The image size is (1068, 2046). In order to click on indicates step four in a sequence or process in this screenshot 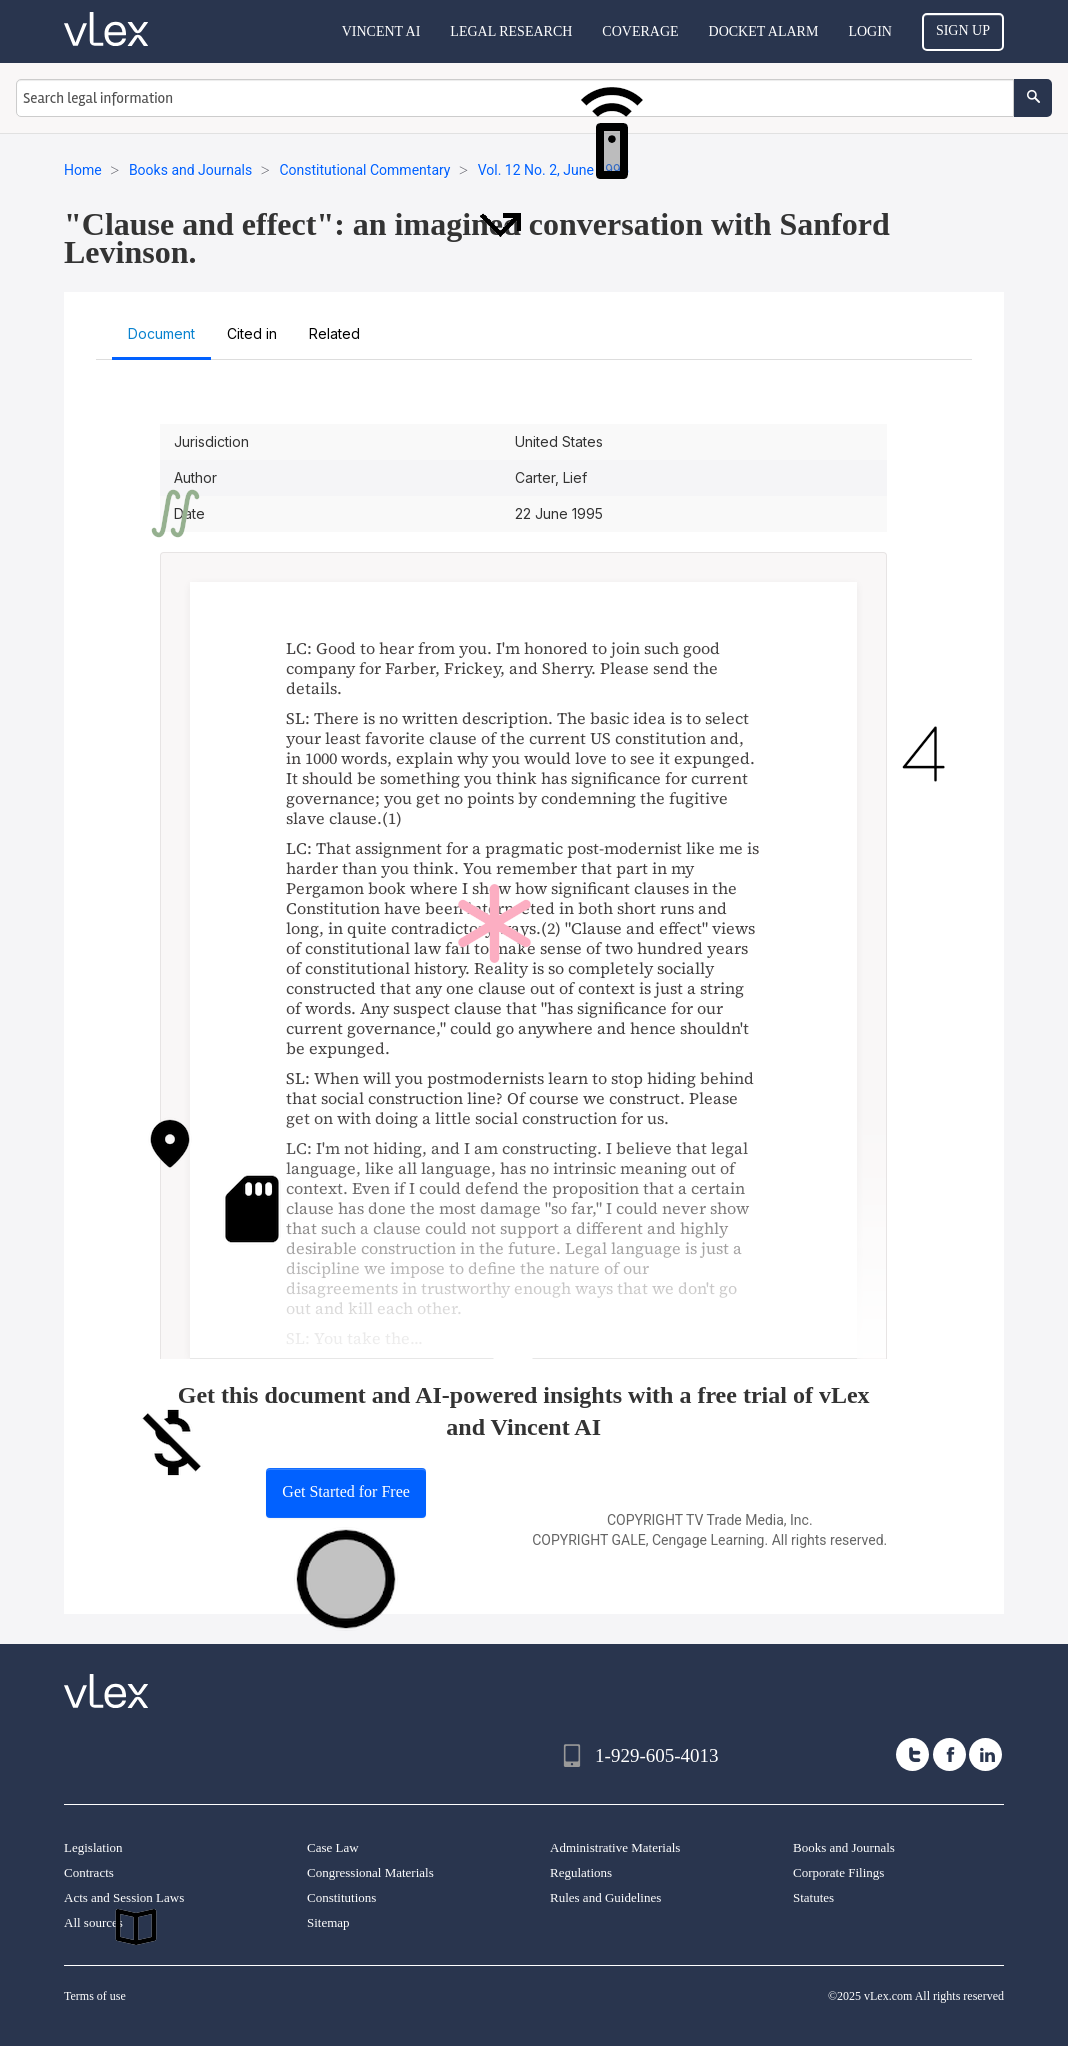, I will do `click(925, 754)`.